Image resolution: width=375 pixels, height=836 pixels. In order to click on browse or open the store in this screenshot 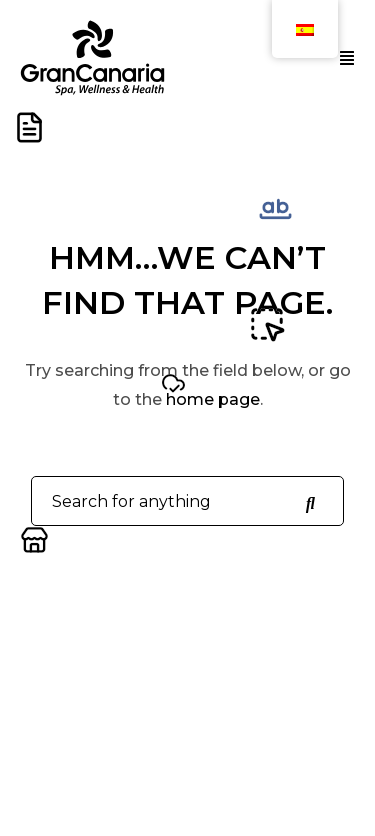, I will do `click(34, 540)`.